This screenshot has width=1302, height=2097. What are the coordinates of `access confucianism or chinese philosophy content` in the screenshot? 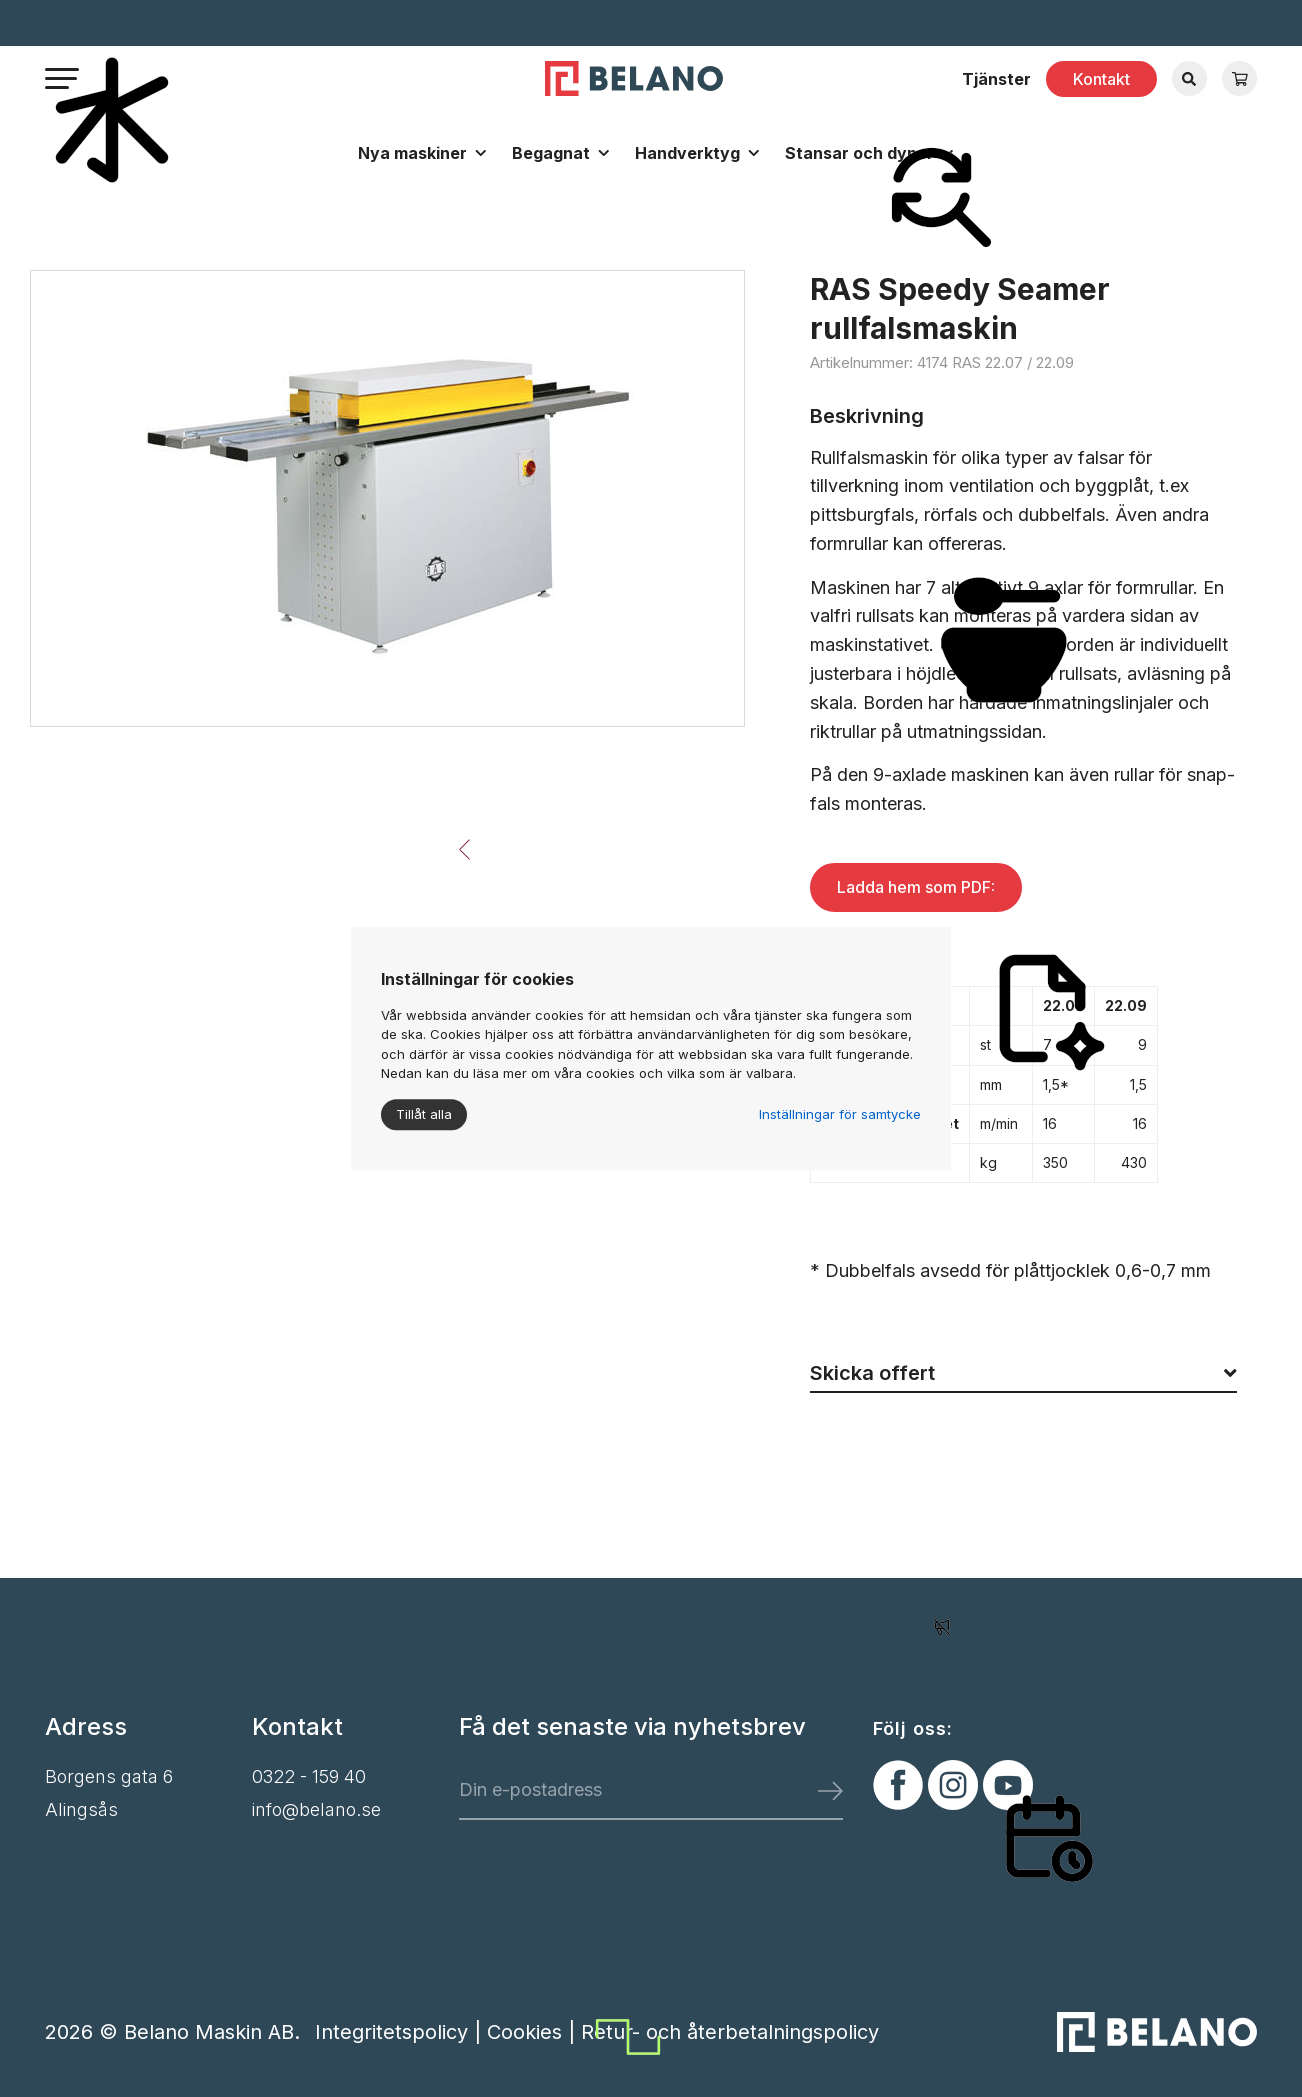 It's located at (112, 120).